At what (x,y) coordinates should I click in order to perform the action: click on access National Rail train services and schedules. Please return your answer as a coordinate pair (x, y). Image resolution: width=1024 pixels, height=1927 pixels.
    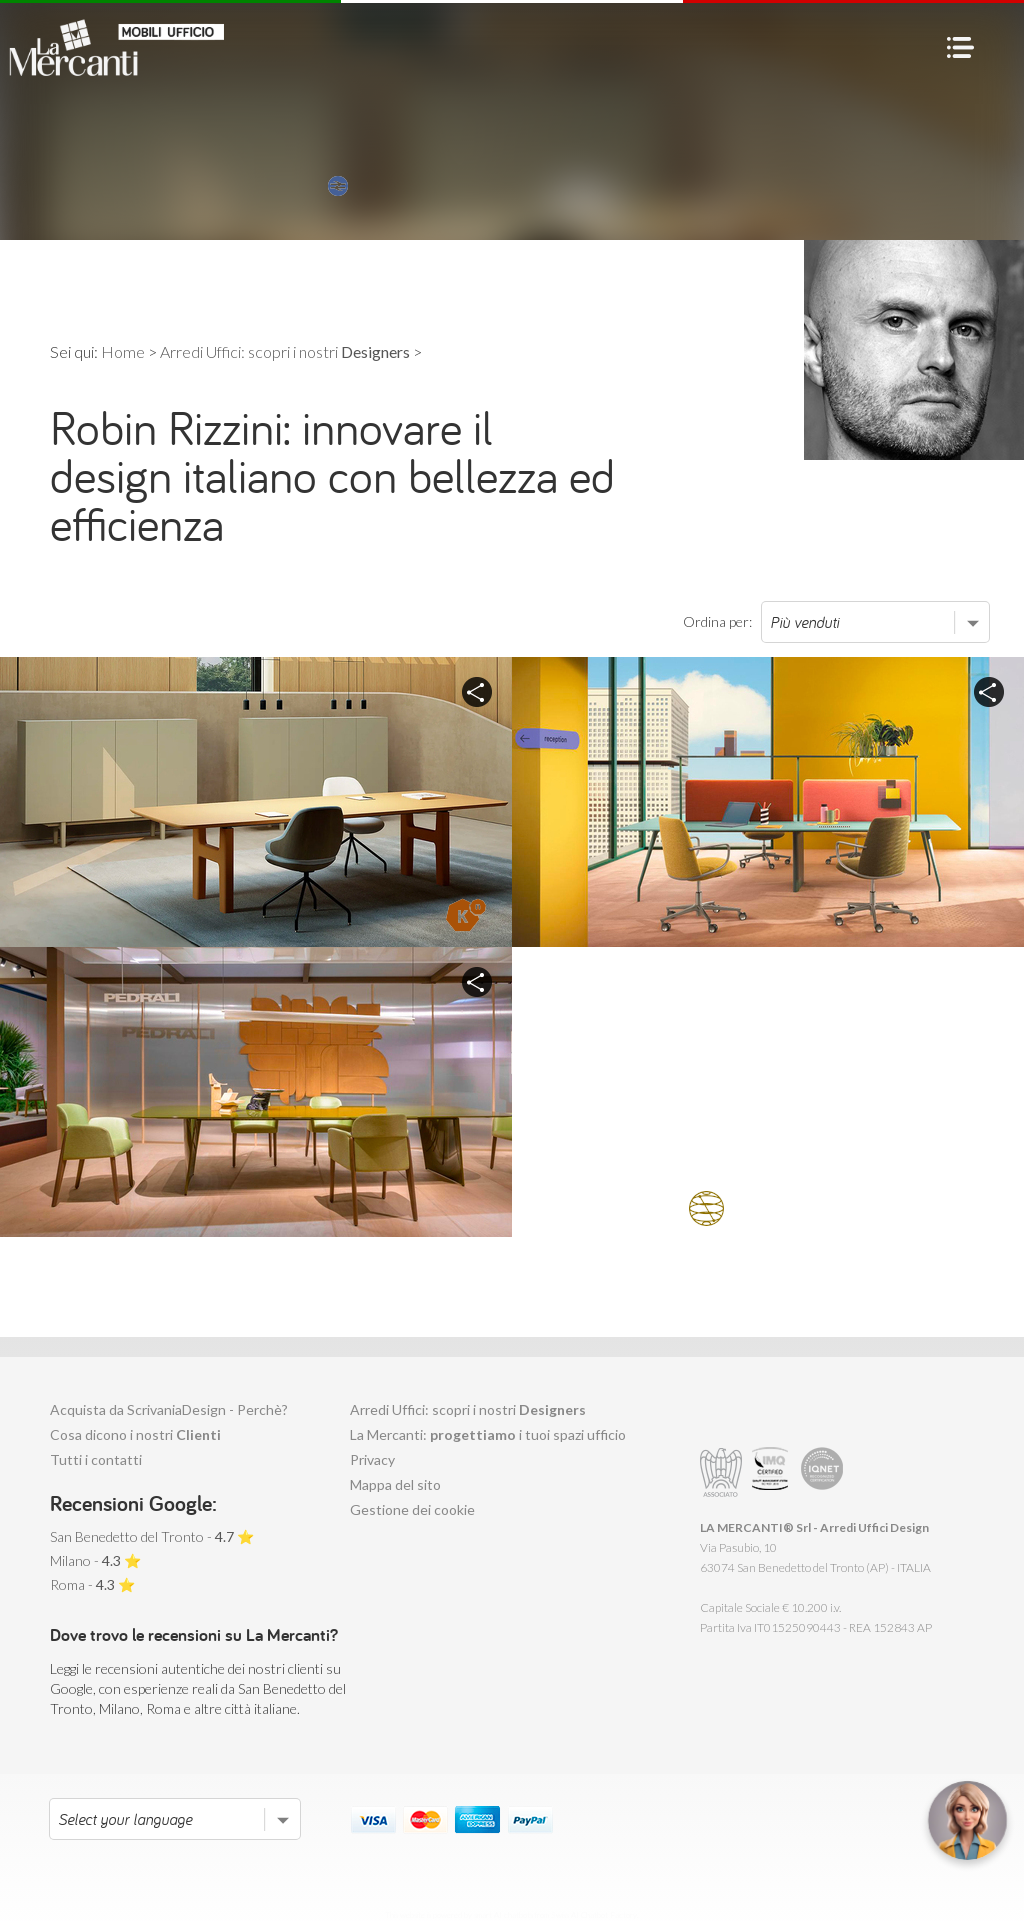
    Looking at the image, I should click on (338, 186).